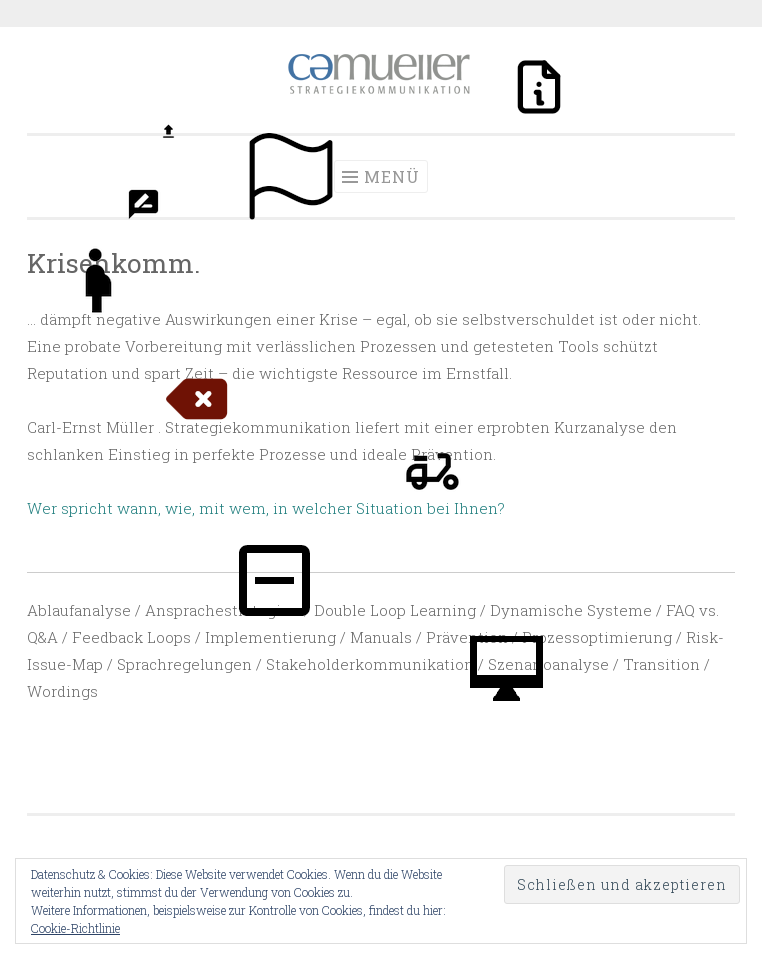  Describe the element at coordinates (143, 204) in the screenshot. I see `write a review or feedback` at that location.